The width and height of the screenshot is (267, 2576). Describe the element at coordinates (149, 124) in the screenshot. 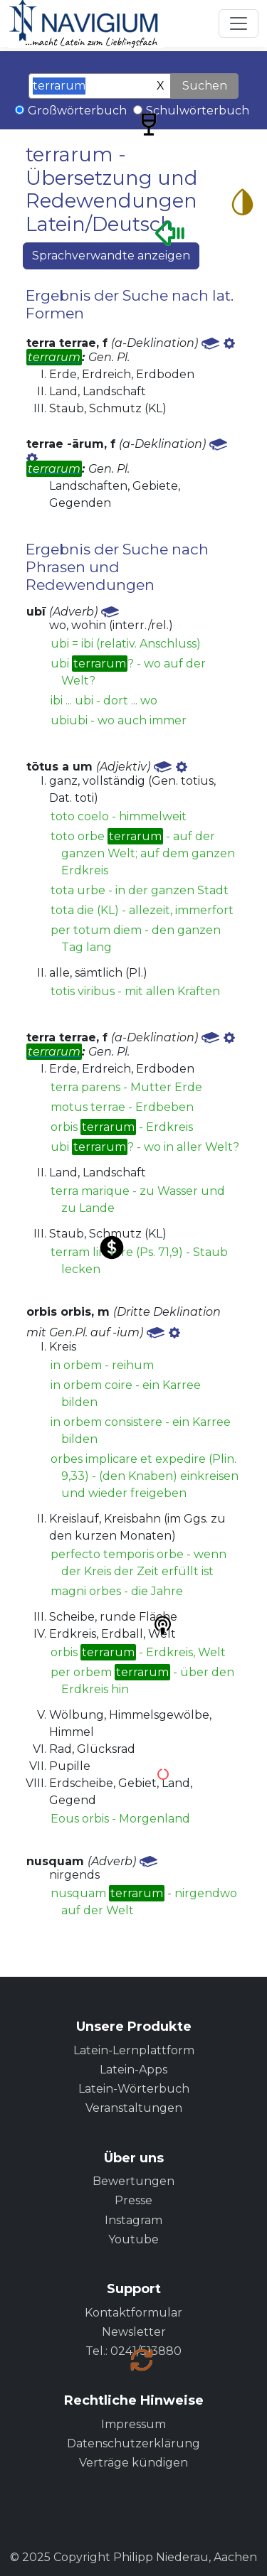

I see `find nearby wine bars or restaurants` at that location.